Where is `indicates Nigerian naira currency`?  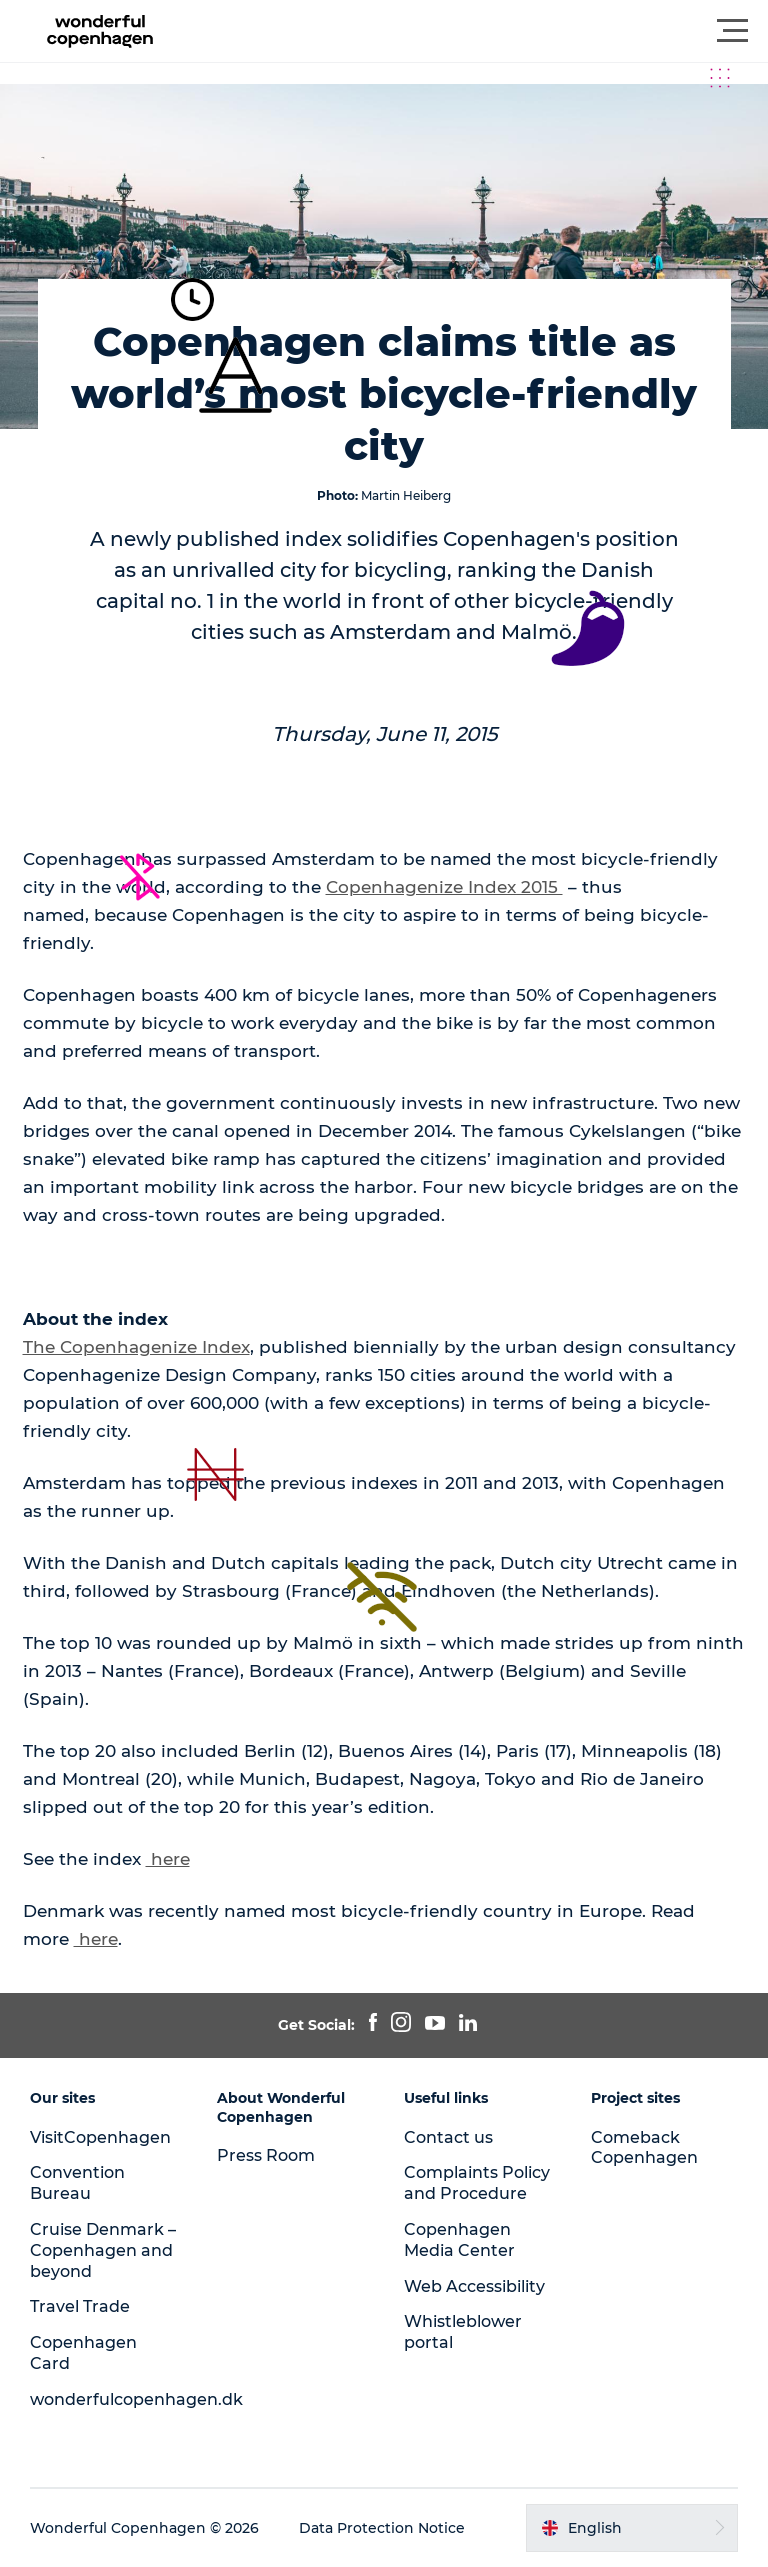 indicates Nigerian naira currency is located at coordinates (215, 1474).